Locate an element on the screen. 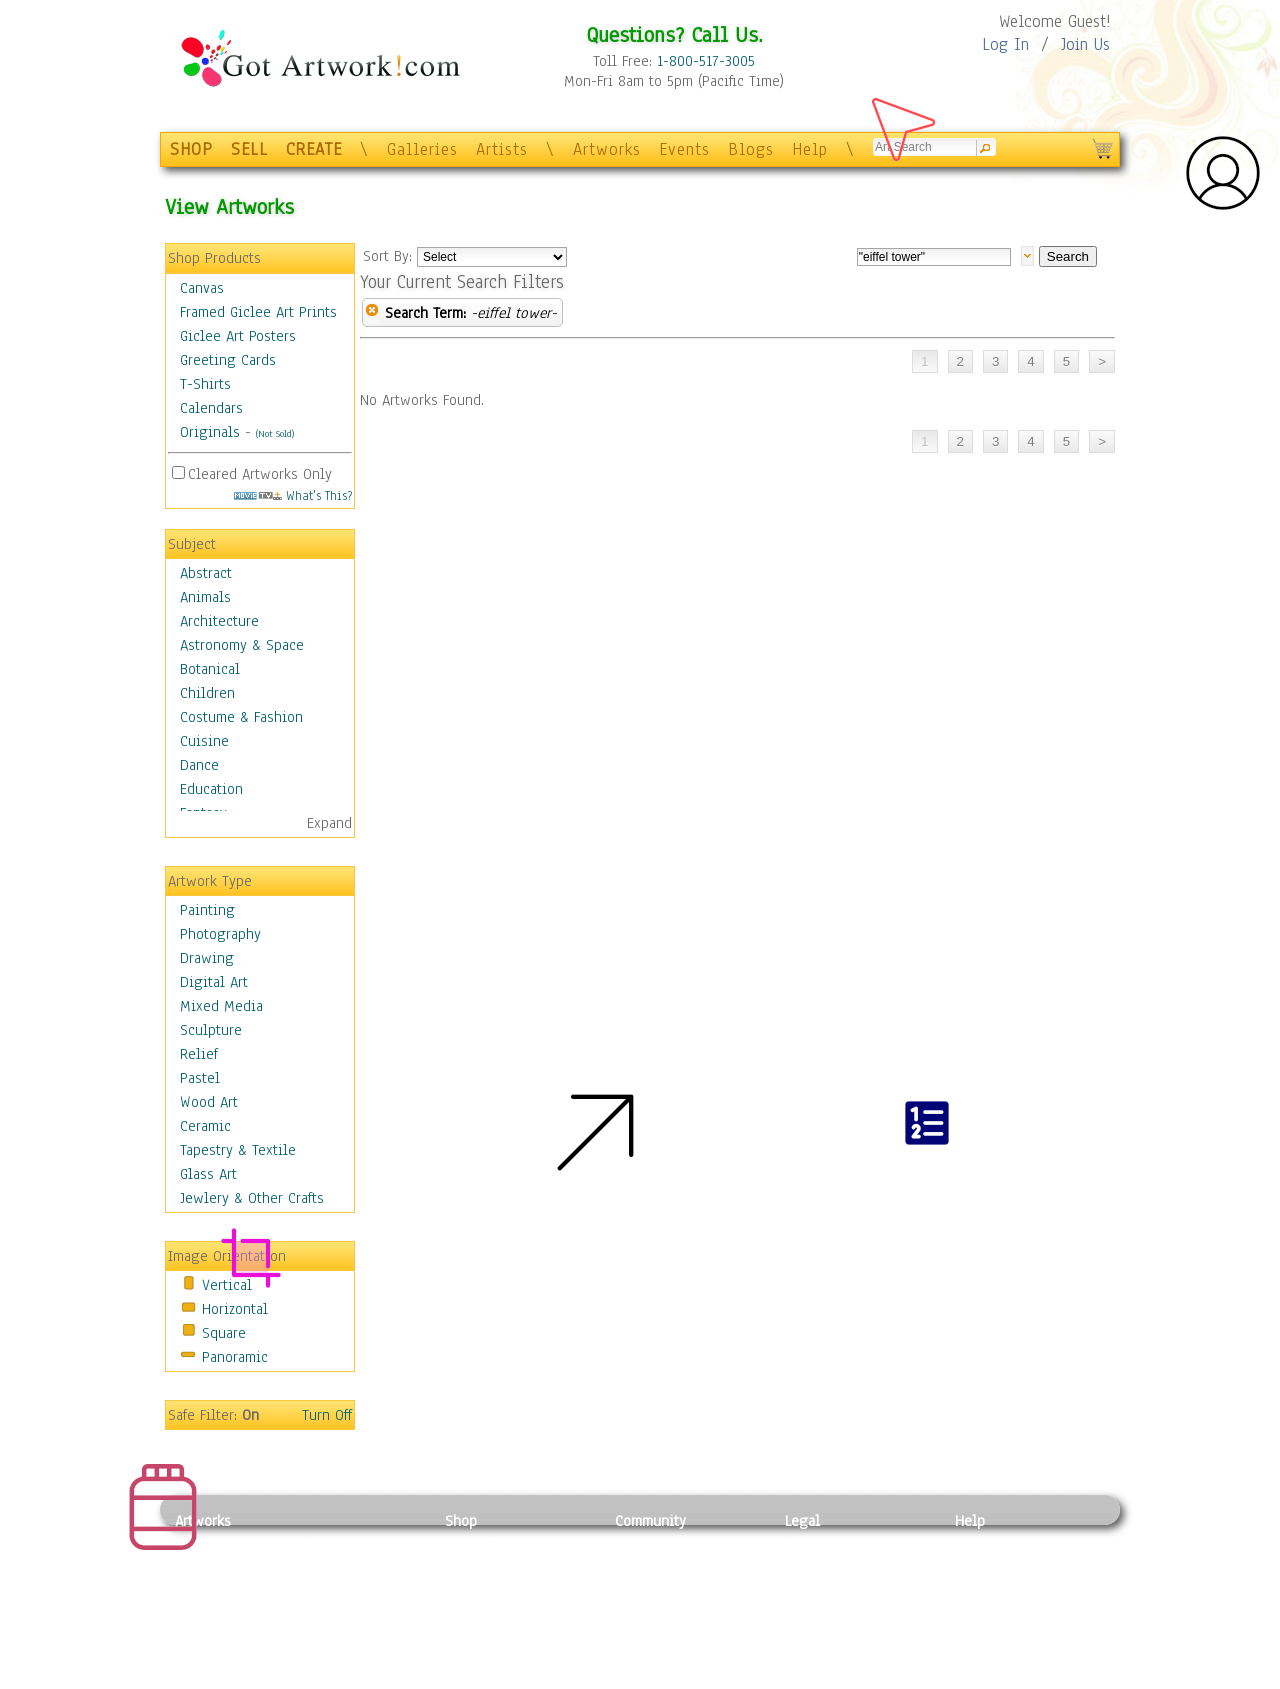 This screenshot has height=1689, width=1280. crop or resize an image is located at coordinates (251, 1258).